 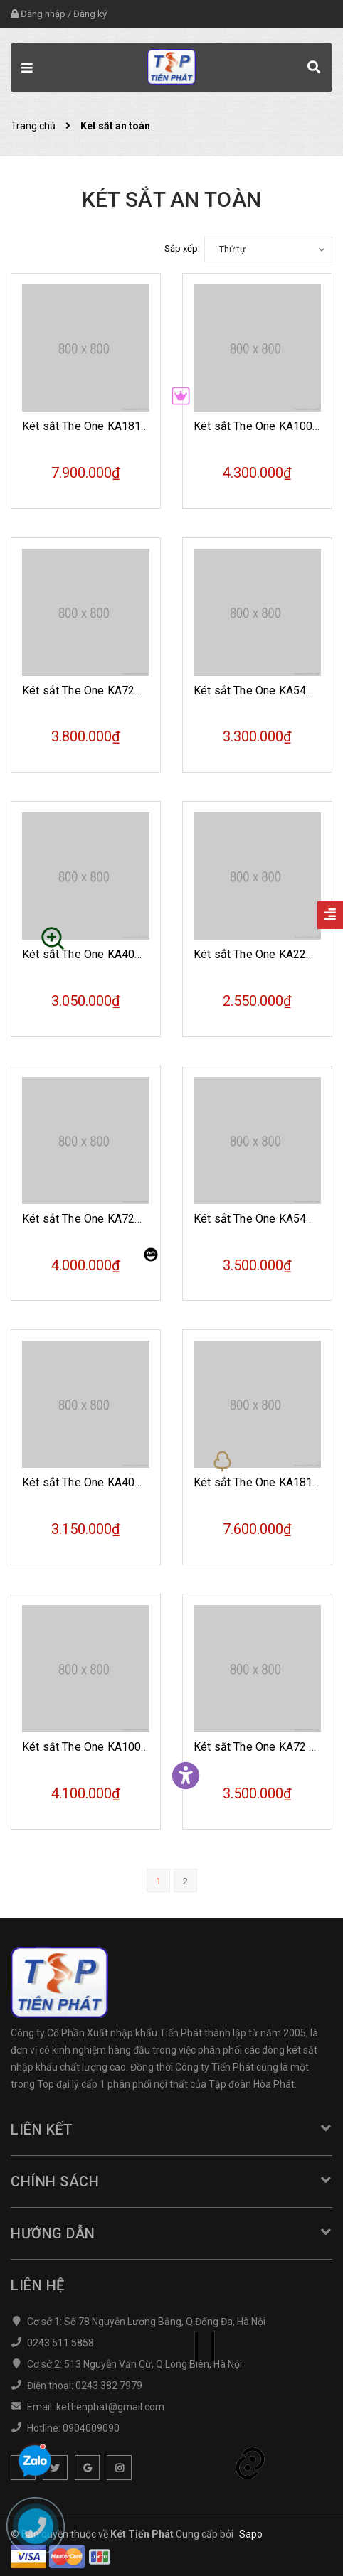 What do you see at coordinates (204, 2346) in the screenshot?
I see `pause media playback` at bounding box center [204, 2346].